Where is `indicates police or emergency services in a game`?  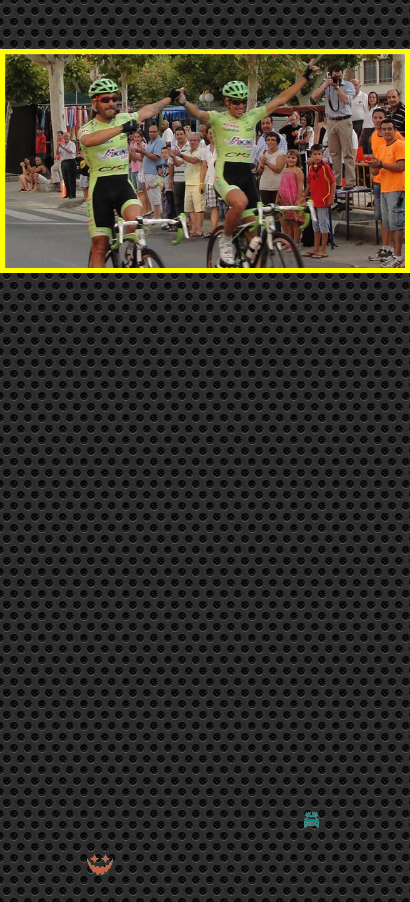
indicates police or emergency services in a game is located at coordinates (311, 819).